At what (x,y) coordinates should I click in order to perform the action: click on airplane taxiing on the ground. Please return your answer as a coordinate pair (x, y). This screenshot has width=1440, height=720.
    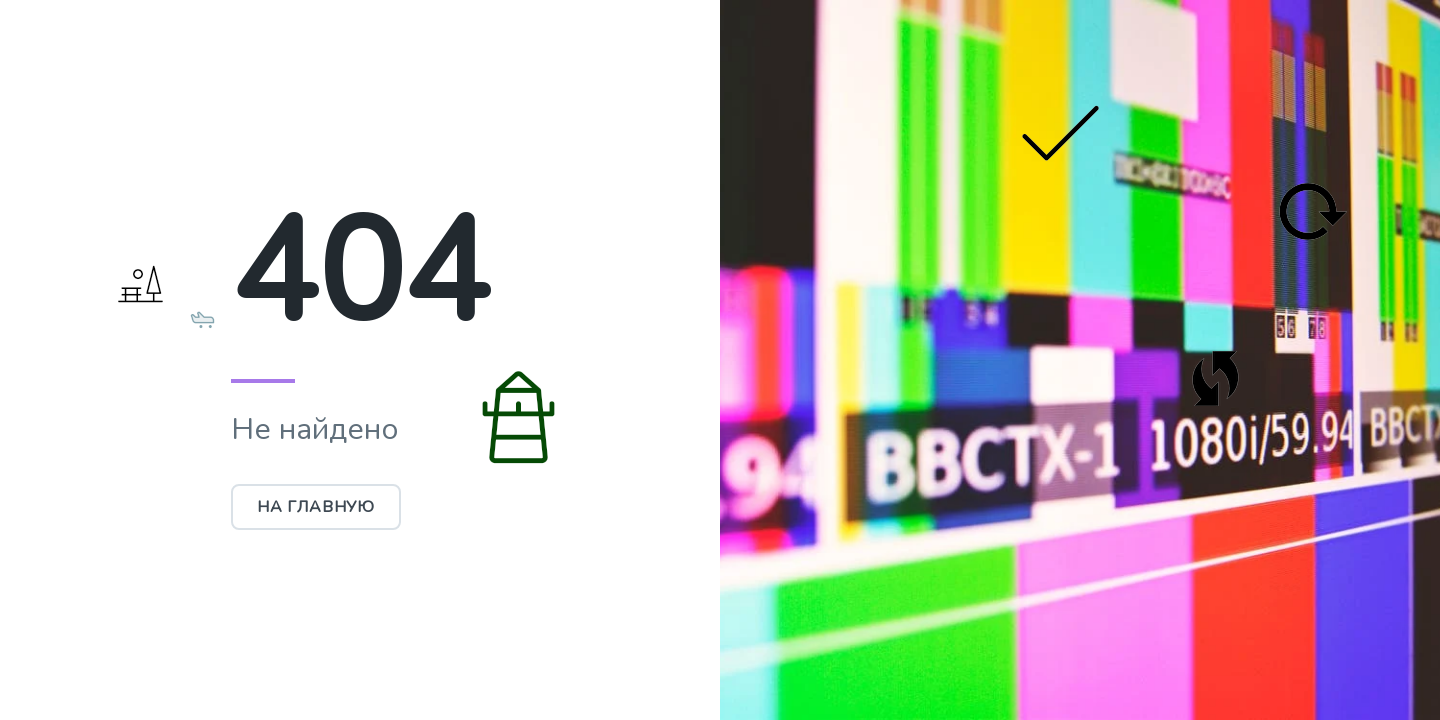
    Looking at the image, I should click on (202, 319).